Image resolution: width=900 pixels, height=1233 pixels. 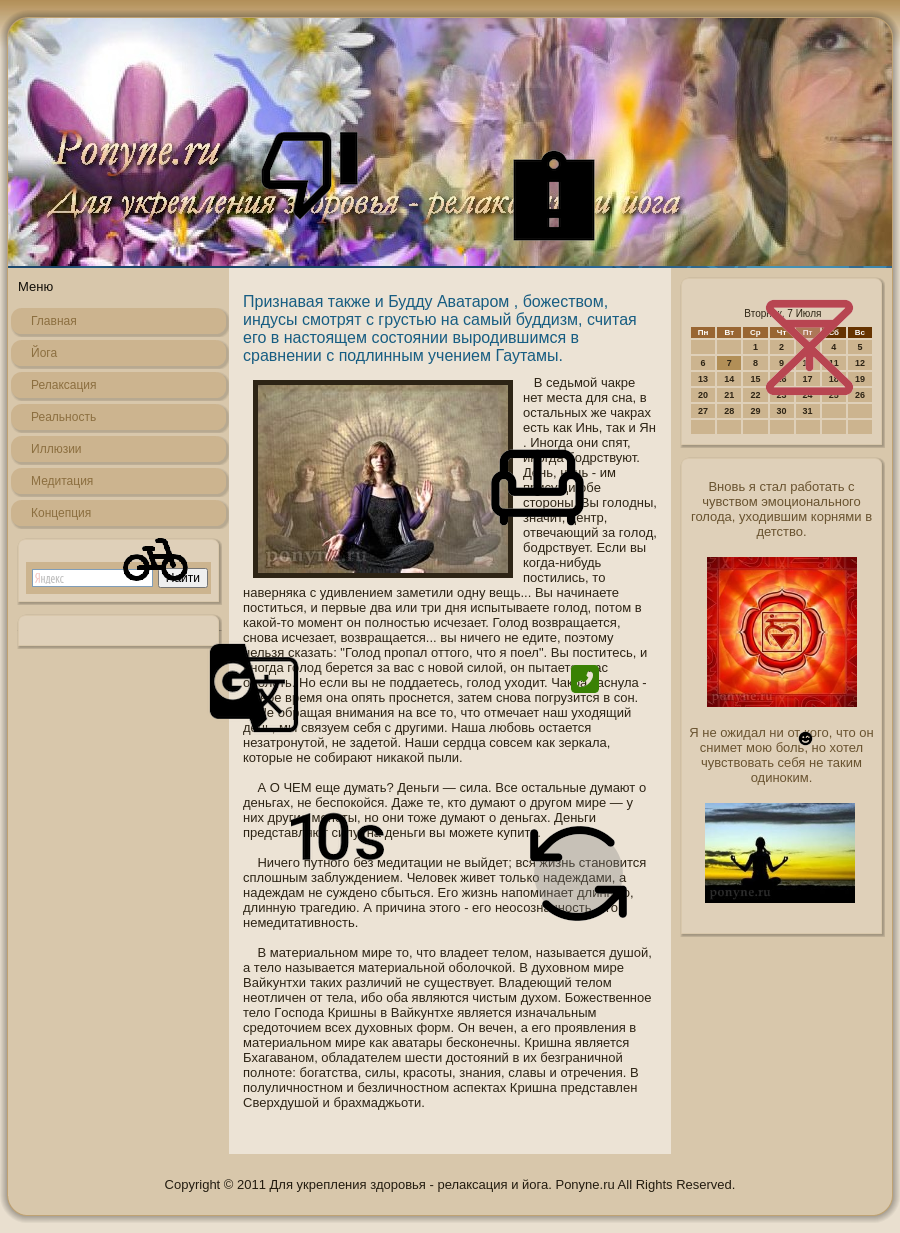 I want to click on insert a winking emoji or emoticon, so click(x=805, y=738).